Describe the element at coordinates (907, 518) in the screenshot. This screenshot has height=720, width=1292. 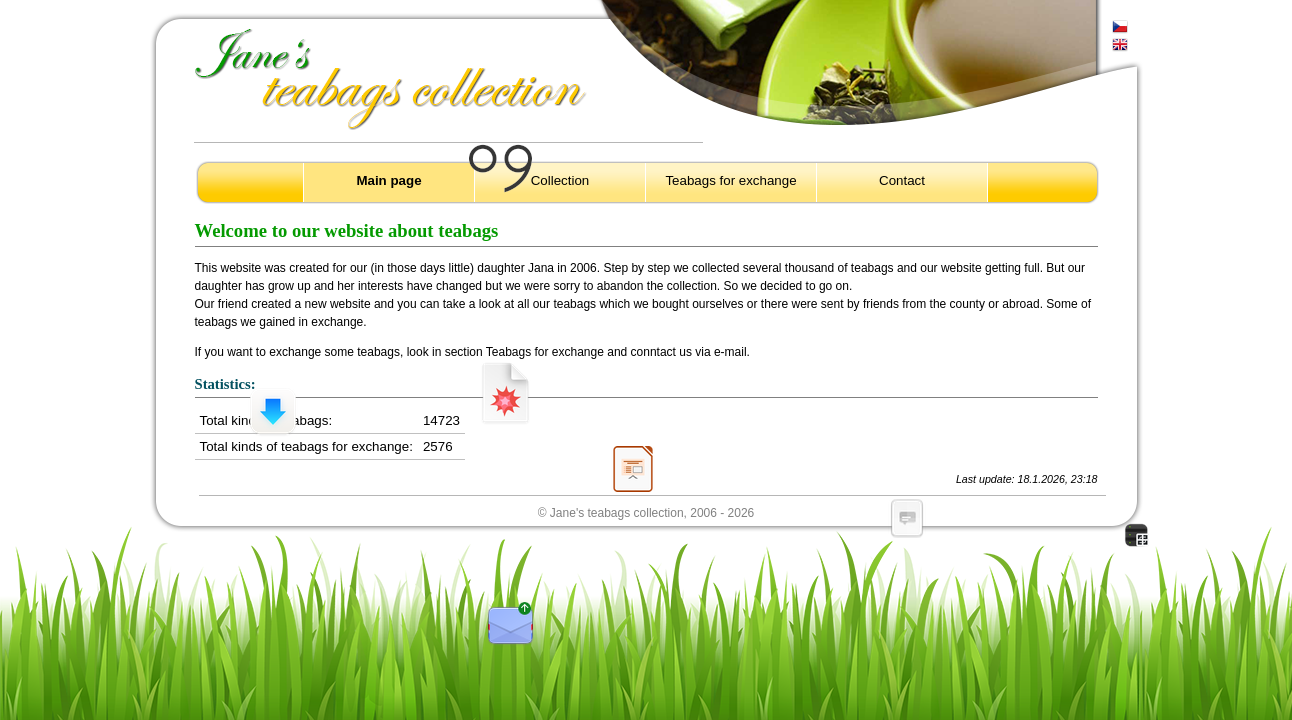
I see `a SAMI subtitle or caption file` at that location.